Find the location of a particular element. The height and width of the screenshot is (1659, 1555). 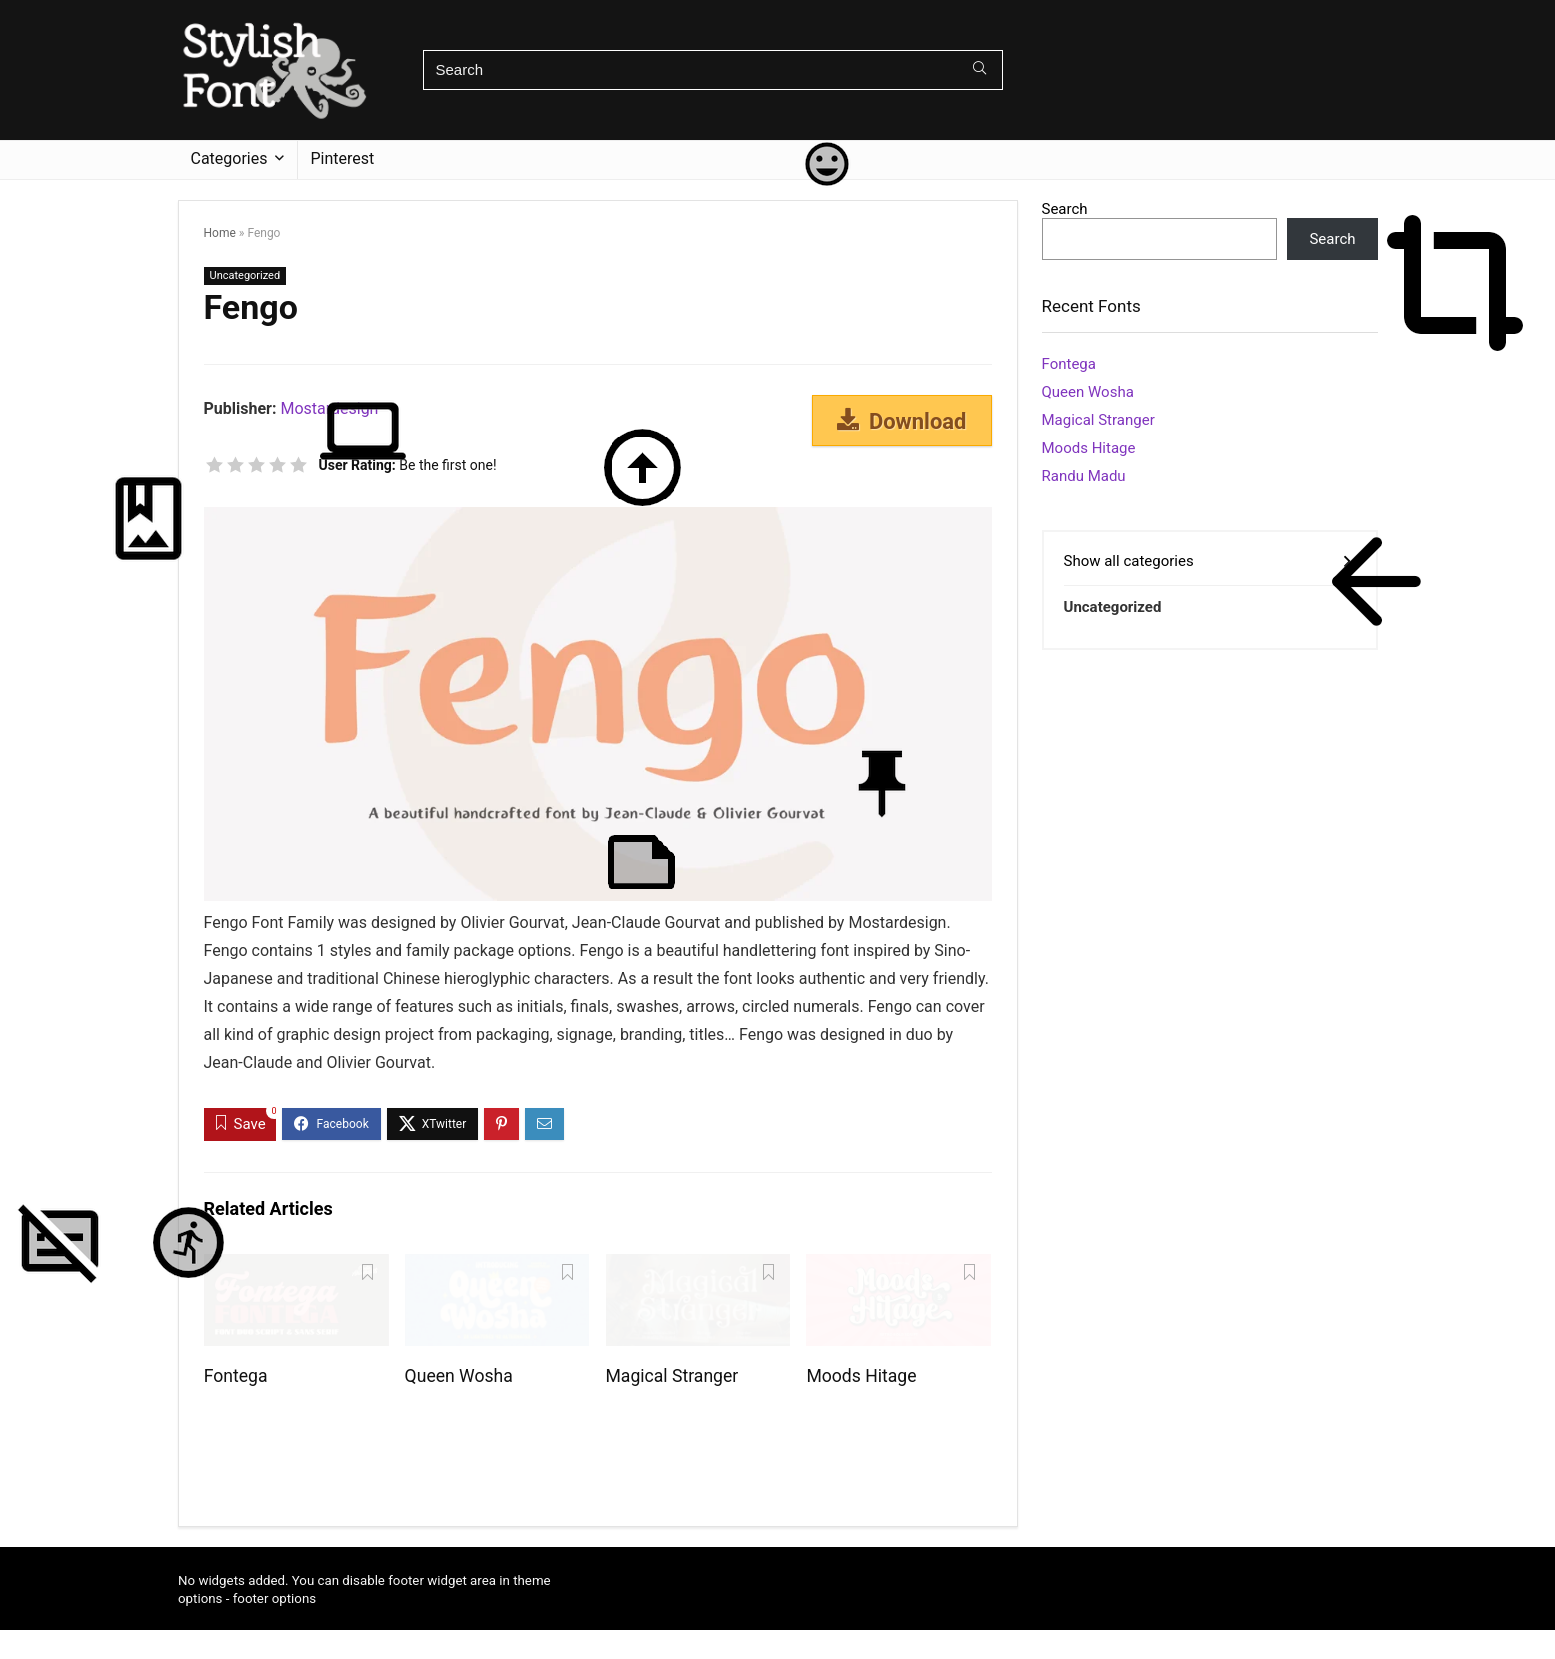

go back to the previous screen is located at coordinates (1376, 581).